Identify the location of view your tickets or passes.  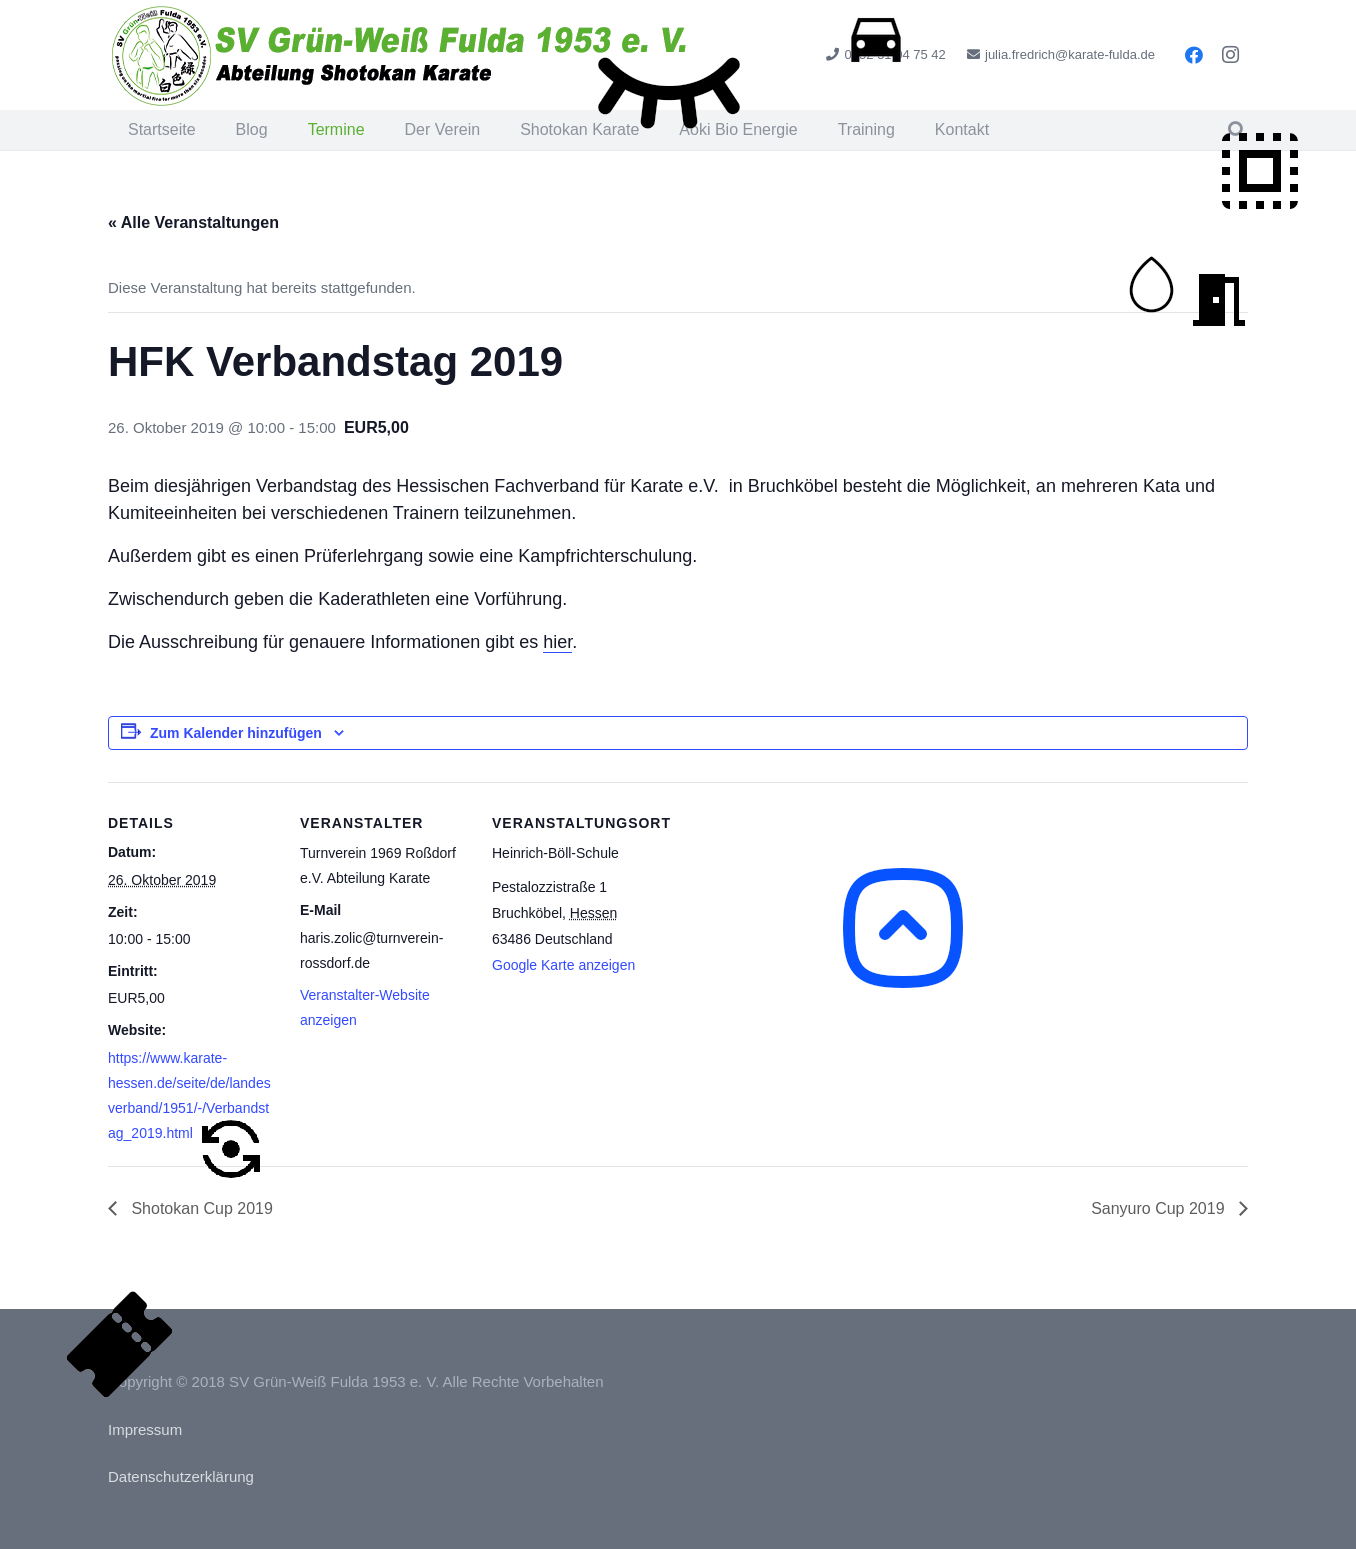
(119, 1344).